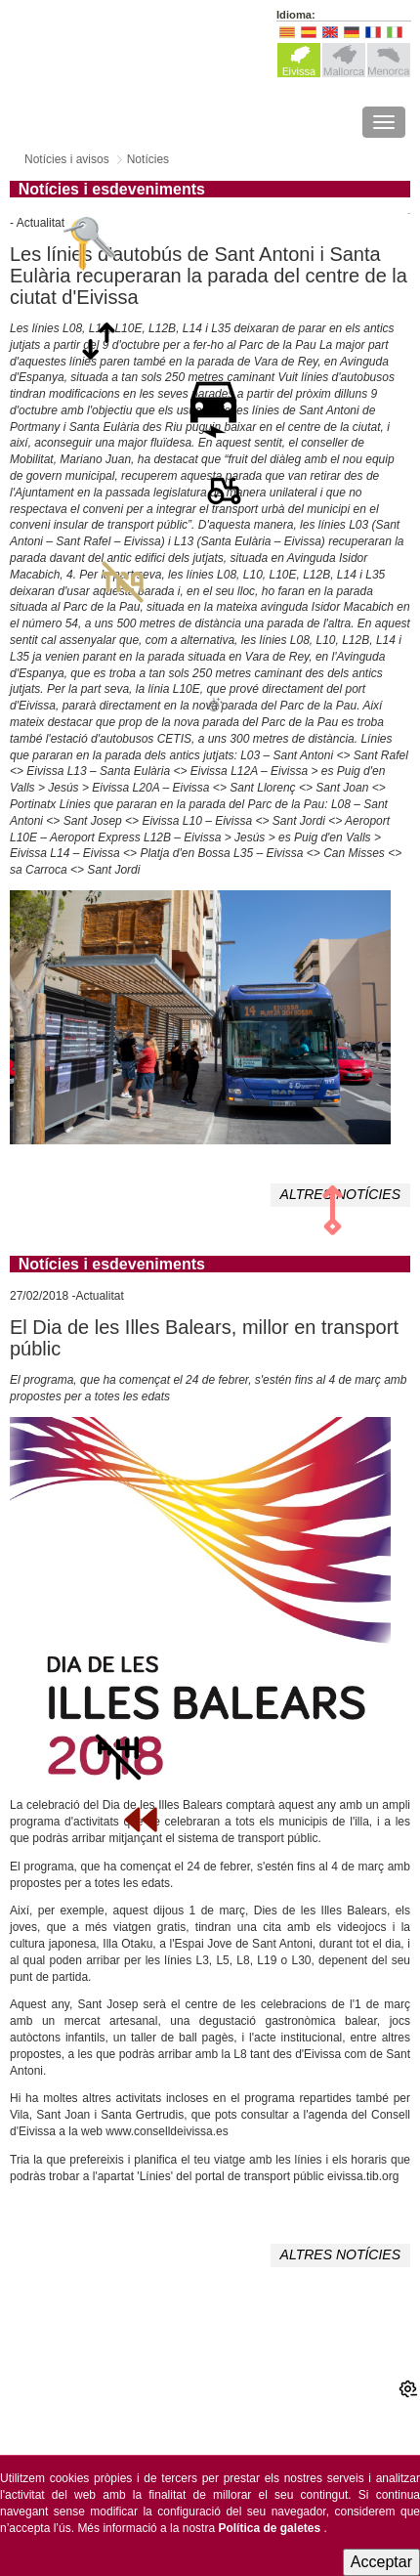 The width and height of the screenshot is (420, 2576). Describe the element at coordinates (215, 705) in the screenshot. I see `access party or event mode` at that location.